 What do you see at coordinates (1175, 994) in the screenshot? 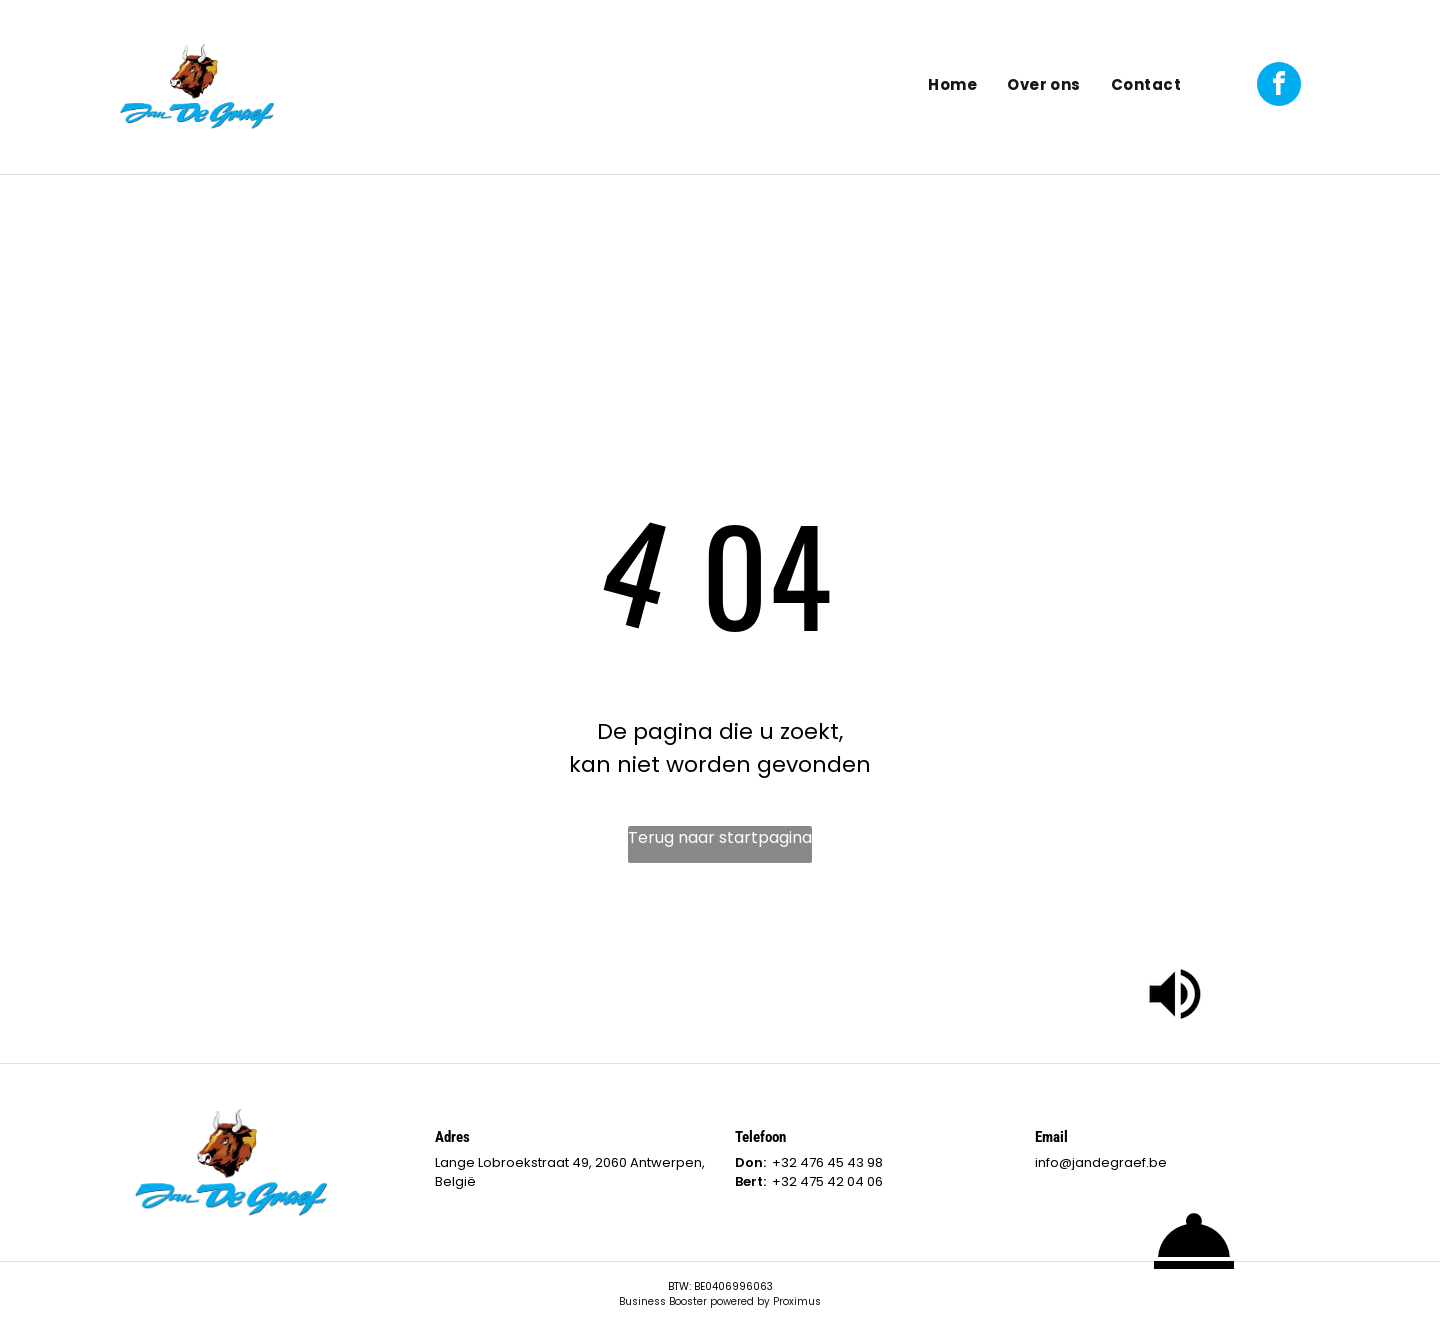
I see `increase or unmute audio volume` at bounding box center [1175, 994].